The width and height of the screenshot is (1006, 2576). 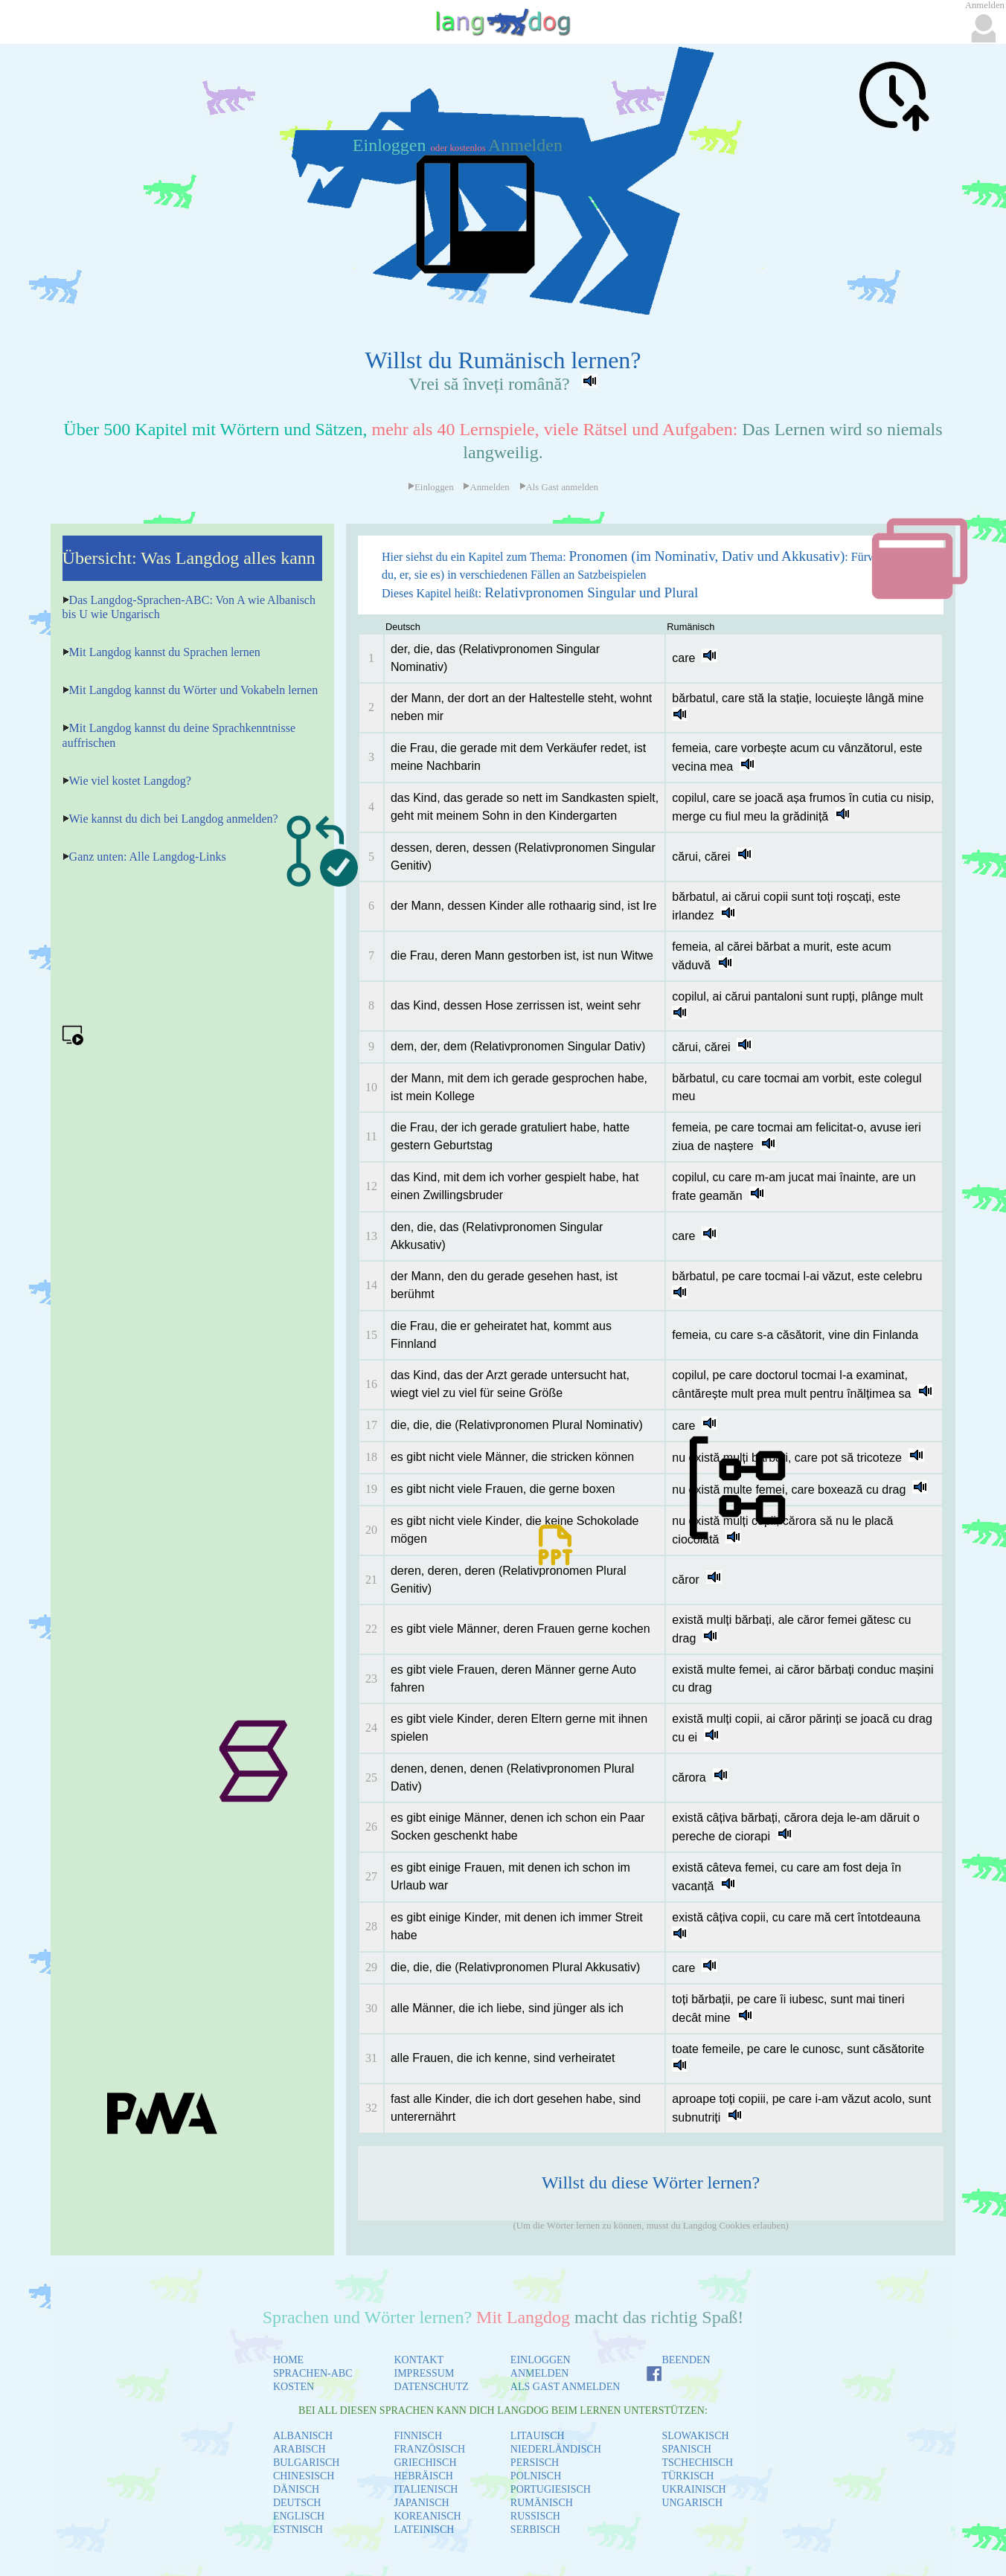 I want to click on move time forward or reschedule later, so click(x=892, y=94).